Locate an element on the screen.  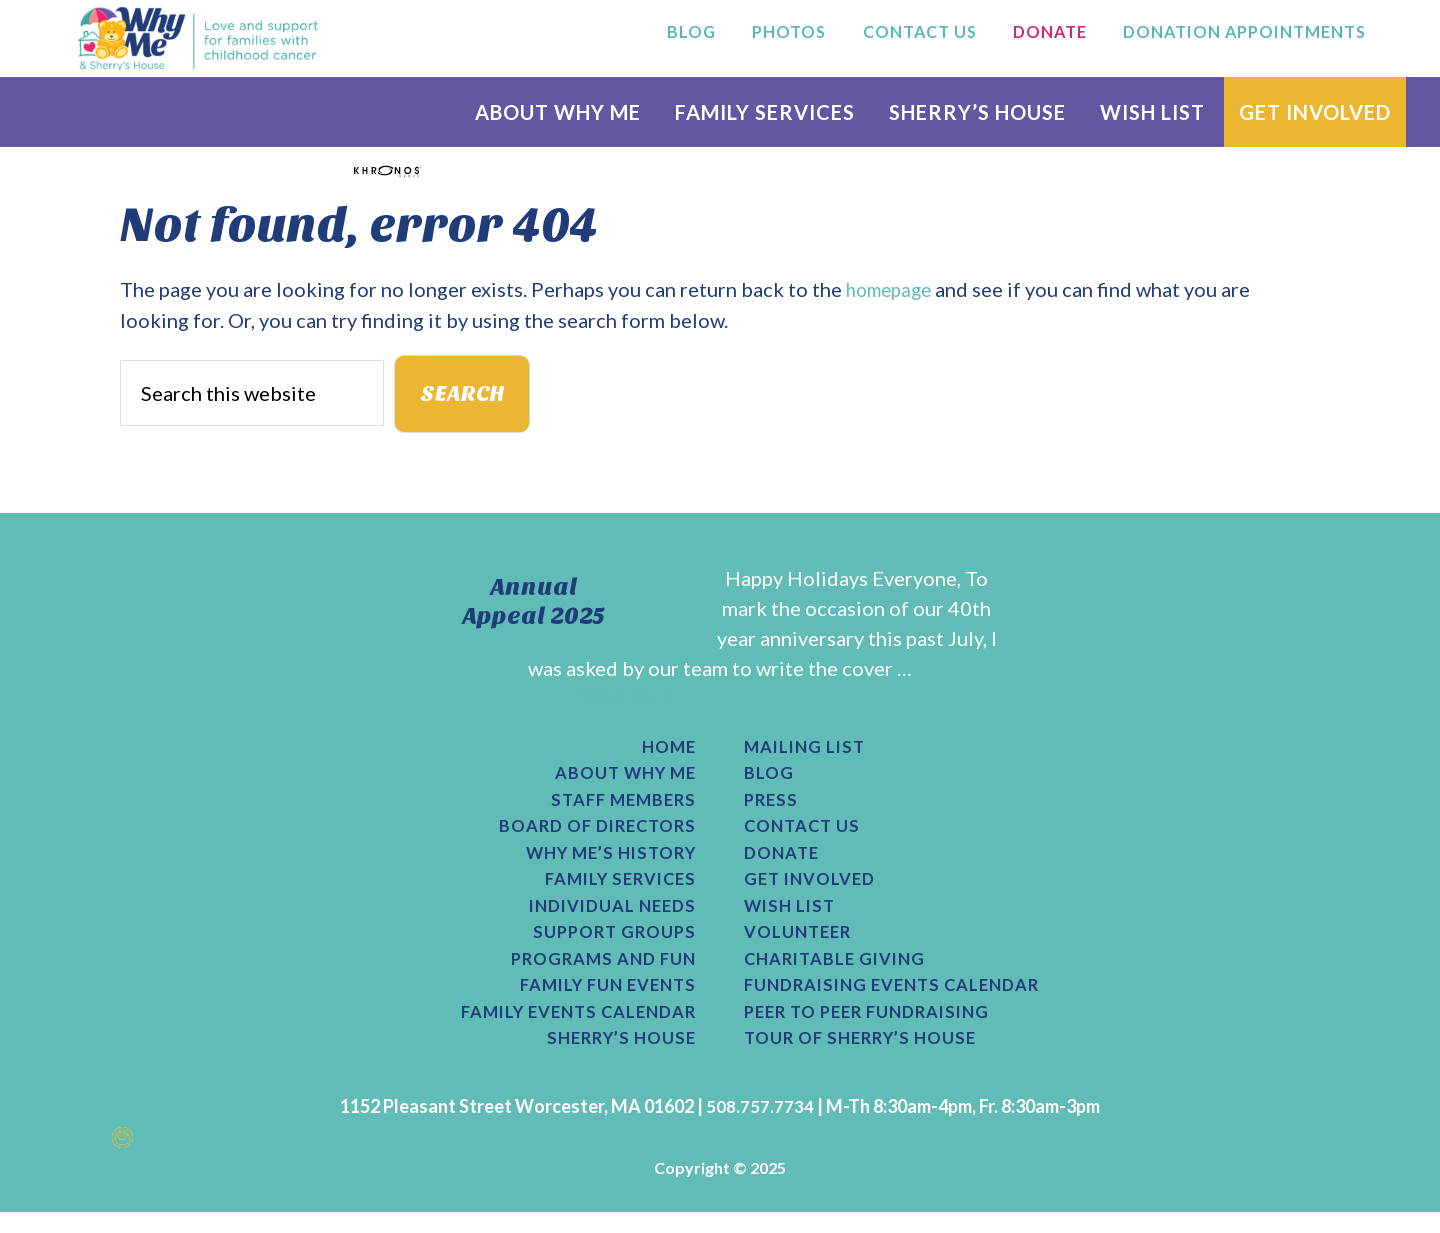
visit qiita developer community is located at coordinates (122, 1137).